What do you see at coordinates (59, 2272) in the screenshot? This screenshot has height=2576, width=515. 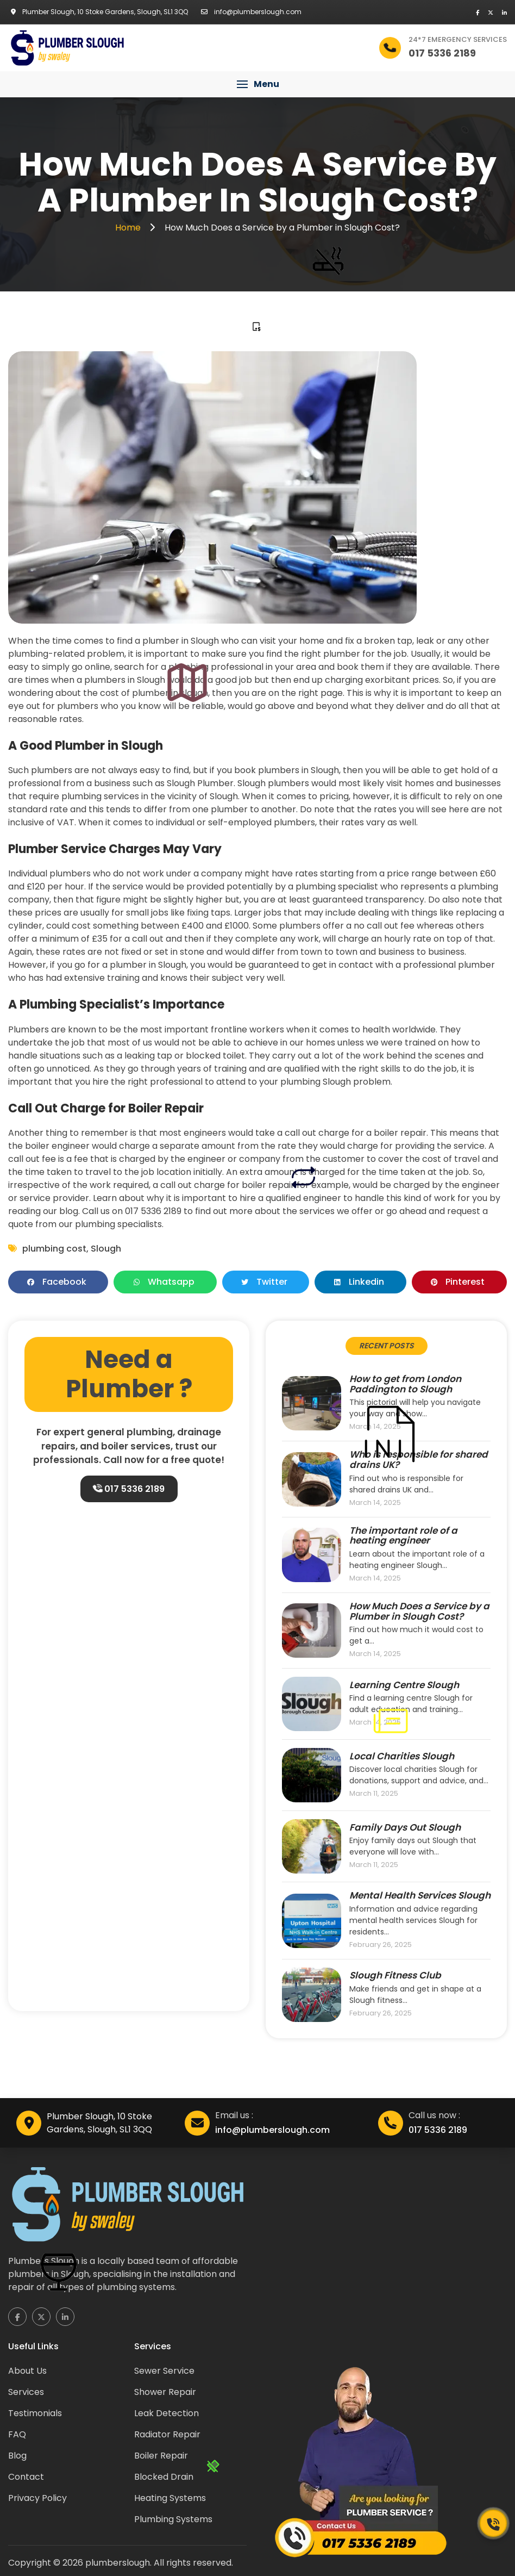 I see `browse wine or spirits menu` at bounding box center [59, 2272].